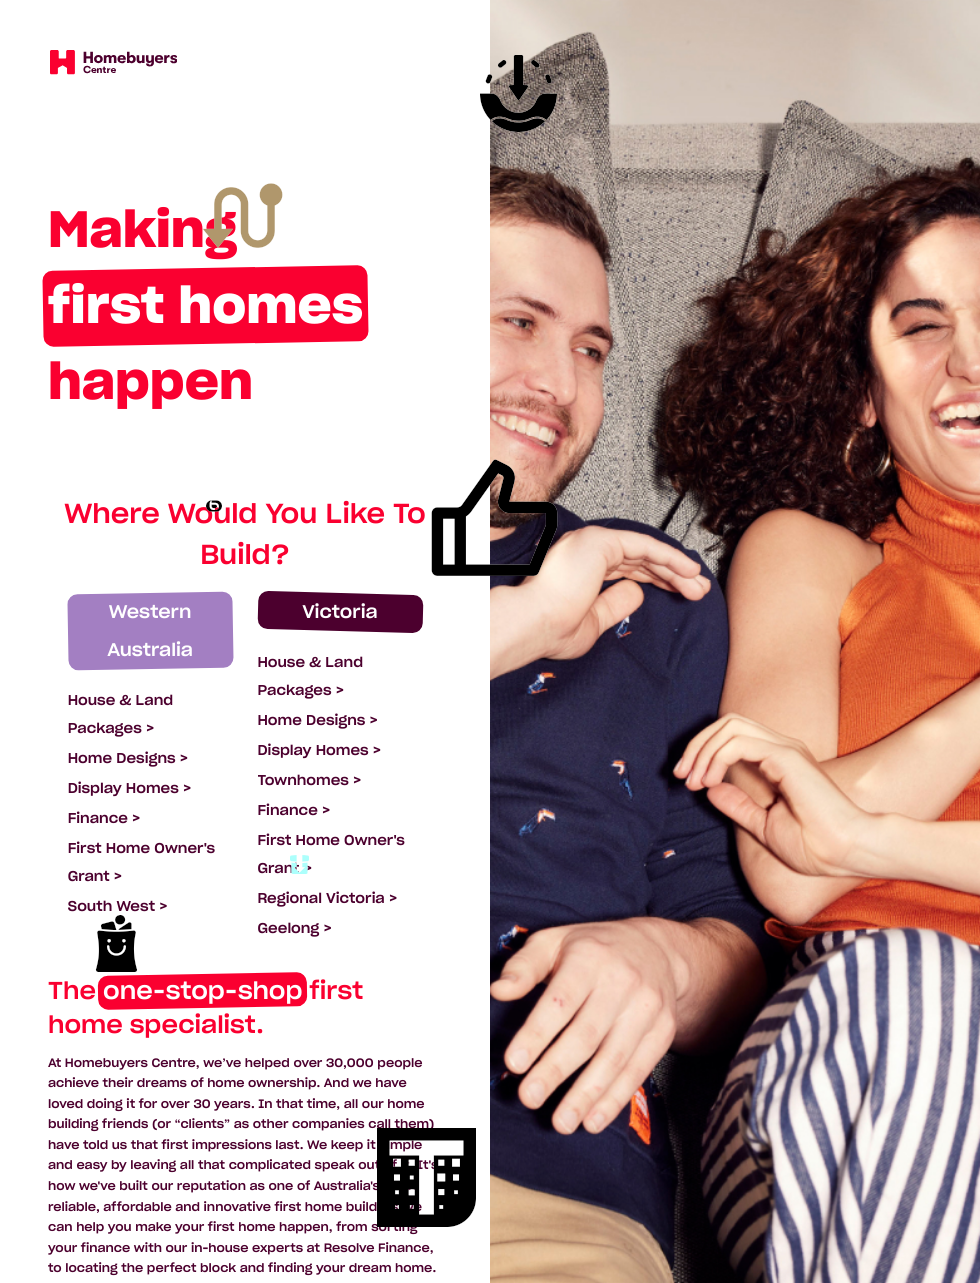 The image size is (980, 1283). Describe the element at coordinates (494, 524) in the screenshot. I see `like or upvote content` at that location.